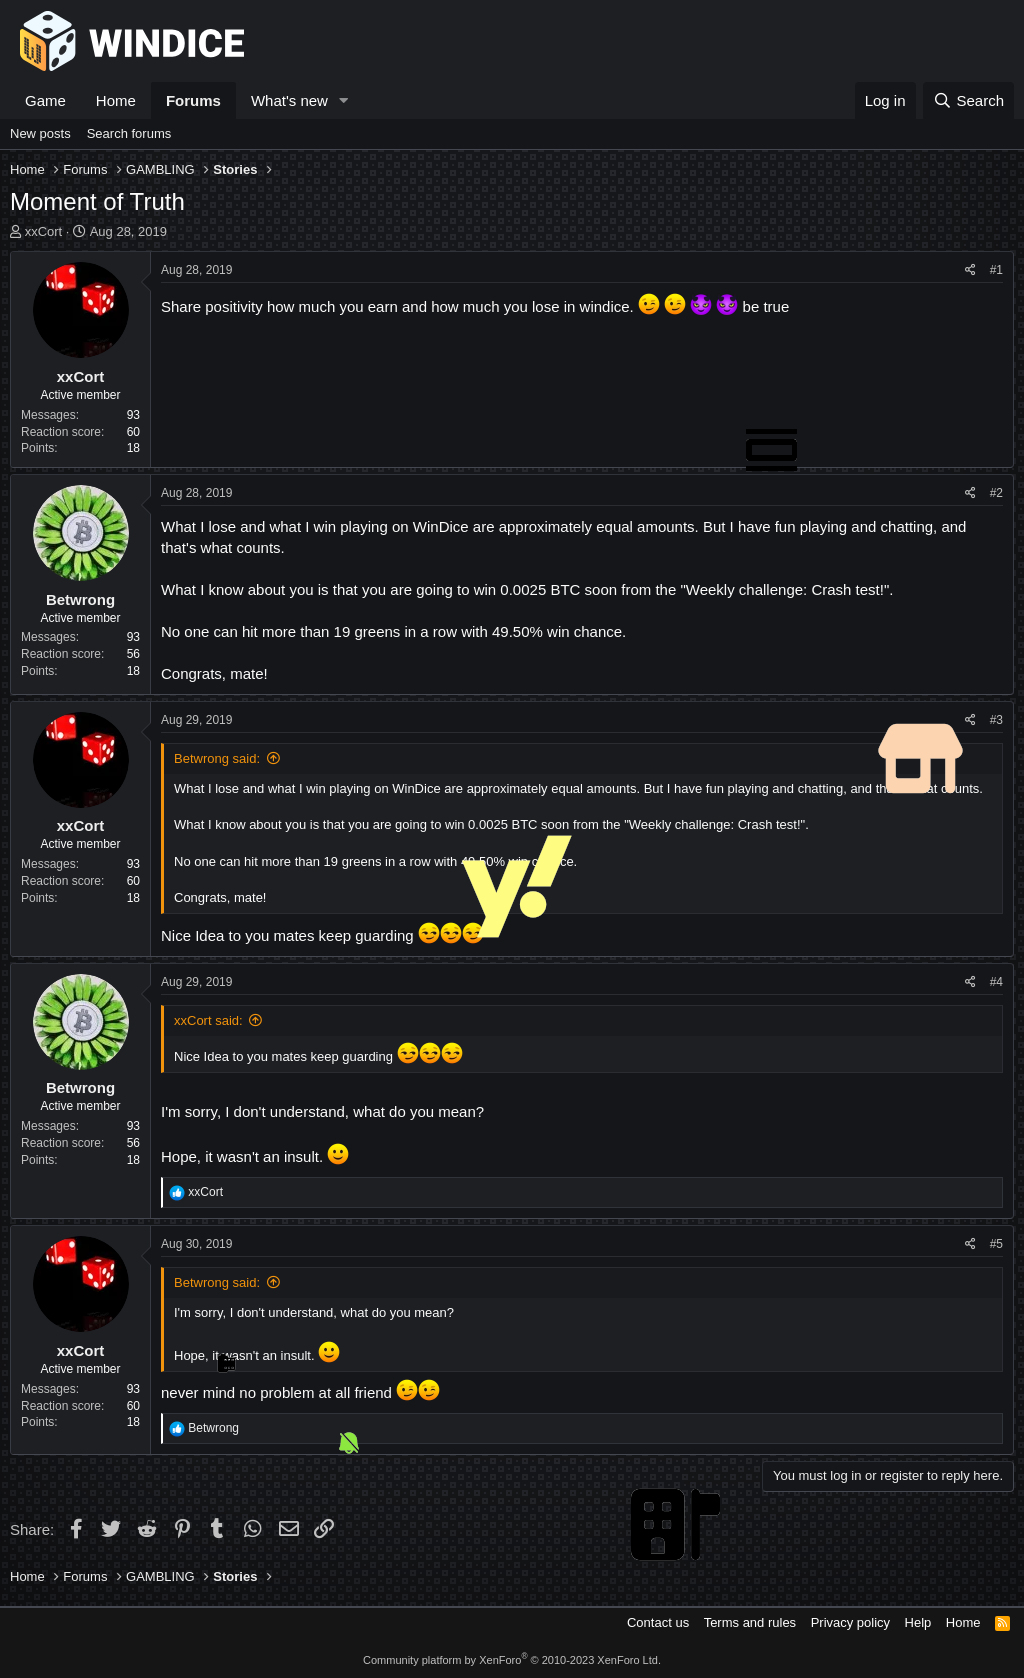 This screenshot has height=1678, width=1024. What do you see at coordinates (226, 1363) in the screenshot?
I see `access photos from camera roll` at bounding box center [226, 1363].